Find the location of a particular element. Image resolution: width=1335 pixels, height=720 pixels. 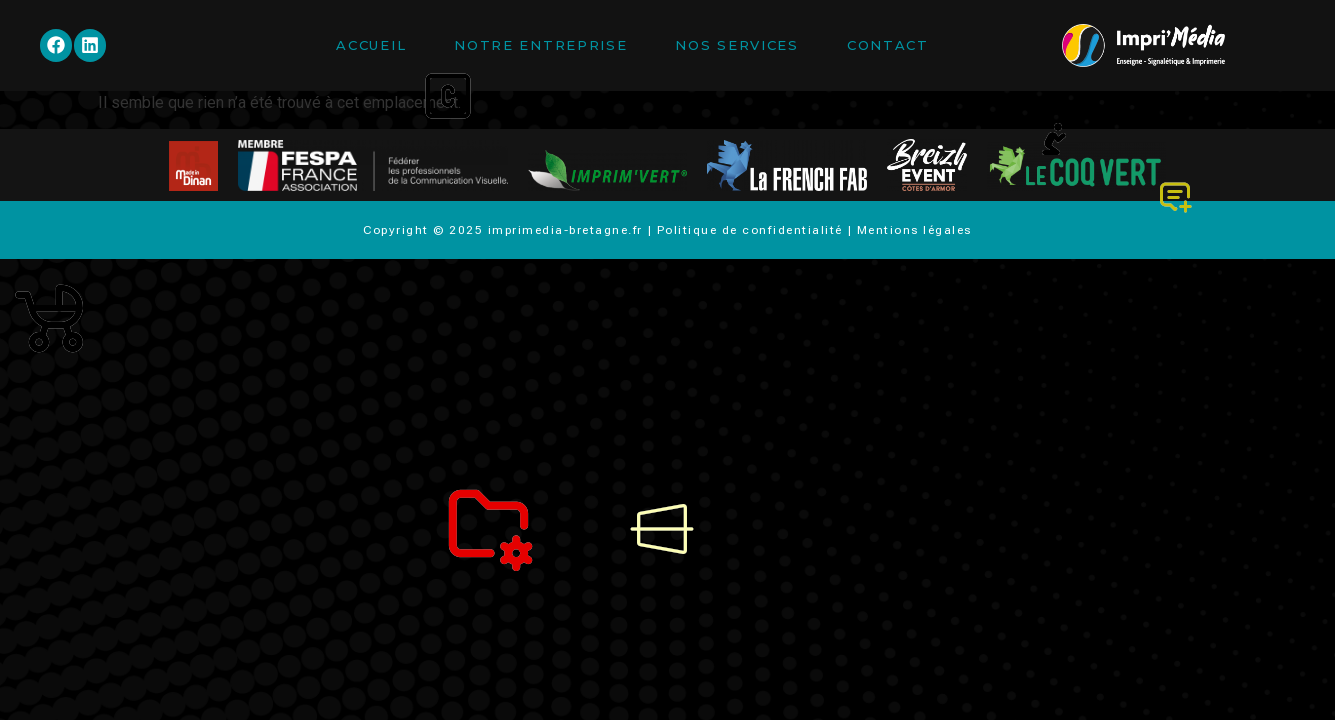

indicates a prayer or meditation feature is located at coordinates (1054, 139).